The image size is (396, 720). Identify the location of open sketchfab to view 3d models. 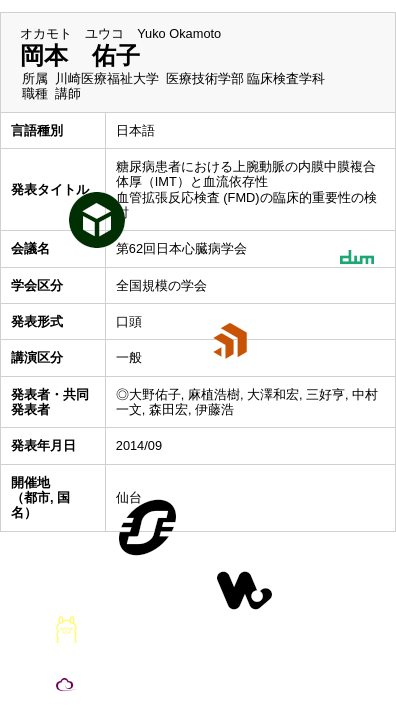
(97, 220).